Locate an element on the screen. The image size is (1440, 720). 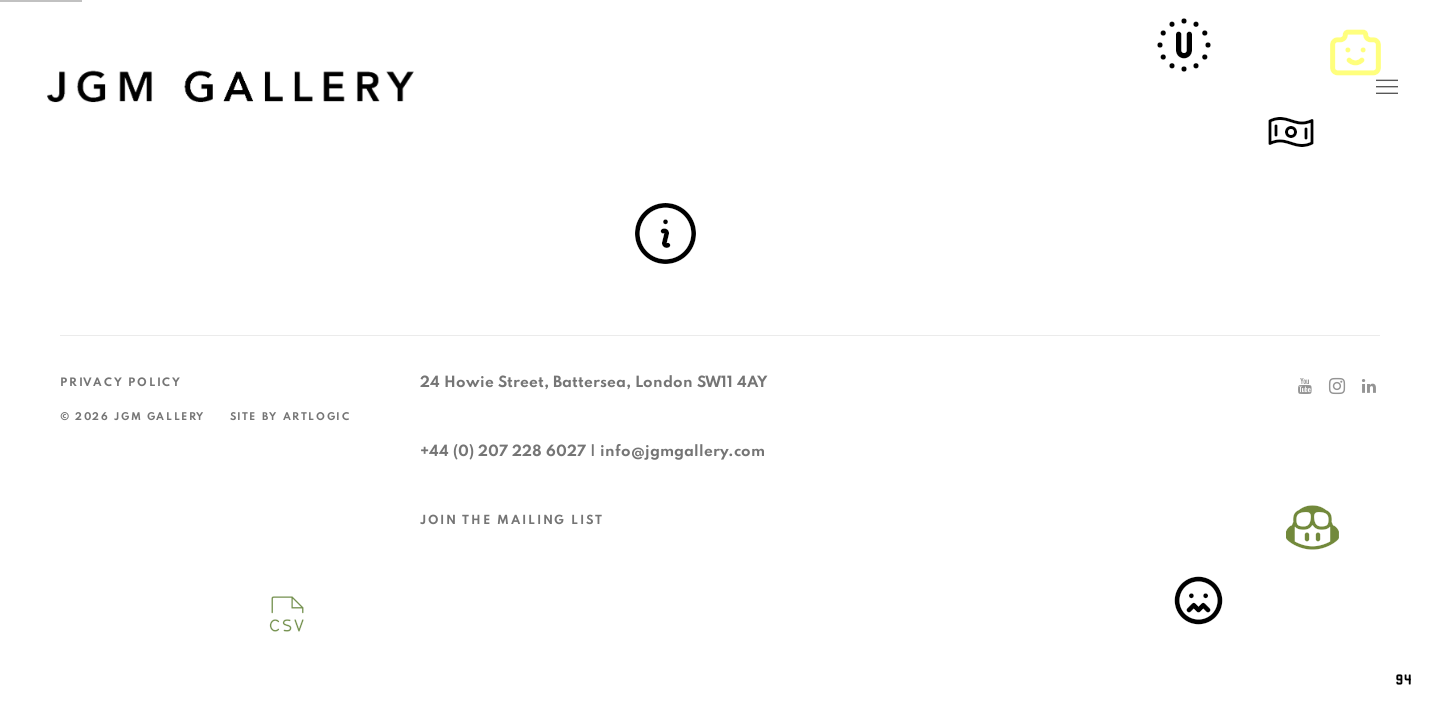
switch to front-facing camera is located at coordinates (1355, 52).